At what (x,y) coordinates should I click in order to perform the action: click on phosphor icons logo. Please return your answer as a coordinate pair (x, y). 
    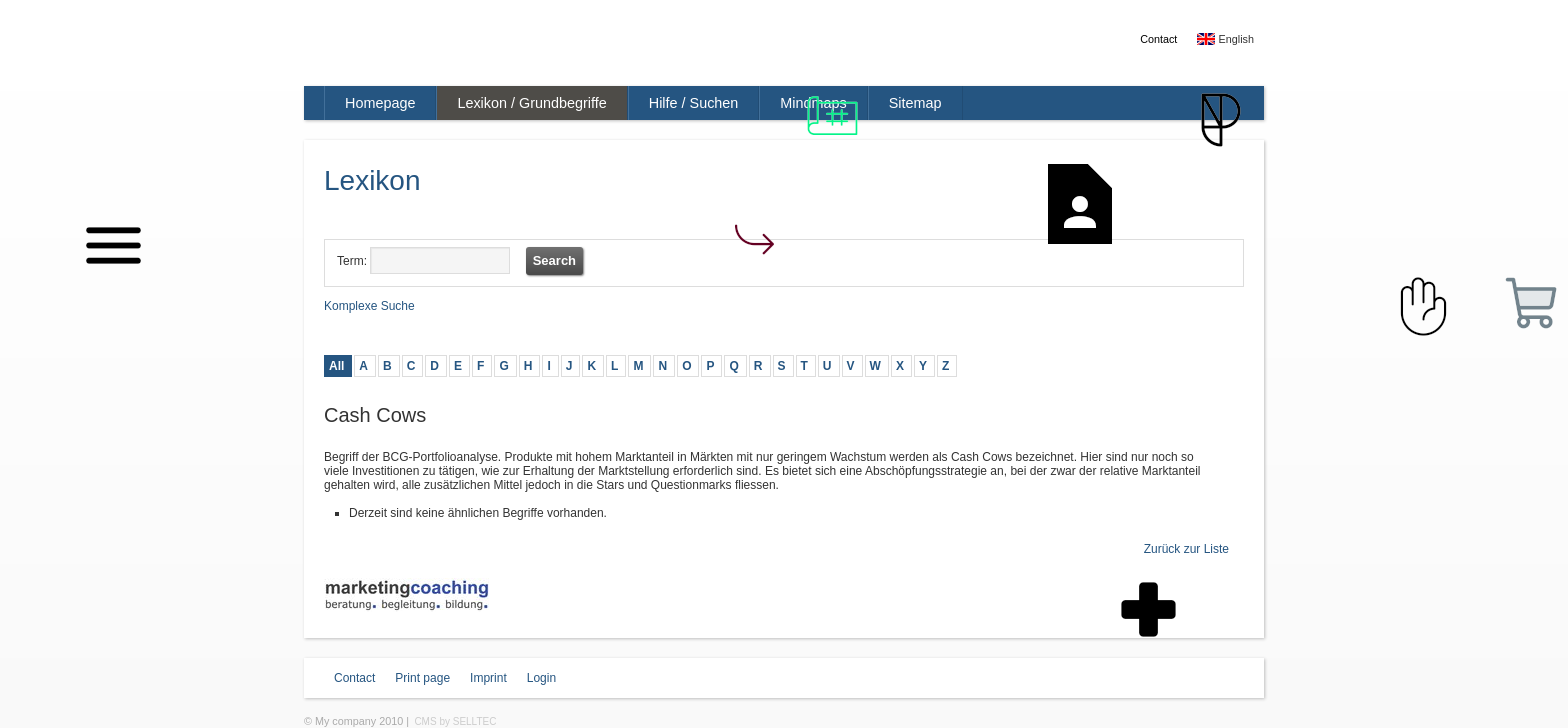
    Looking at the image, I should click on (1217, 117).